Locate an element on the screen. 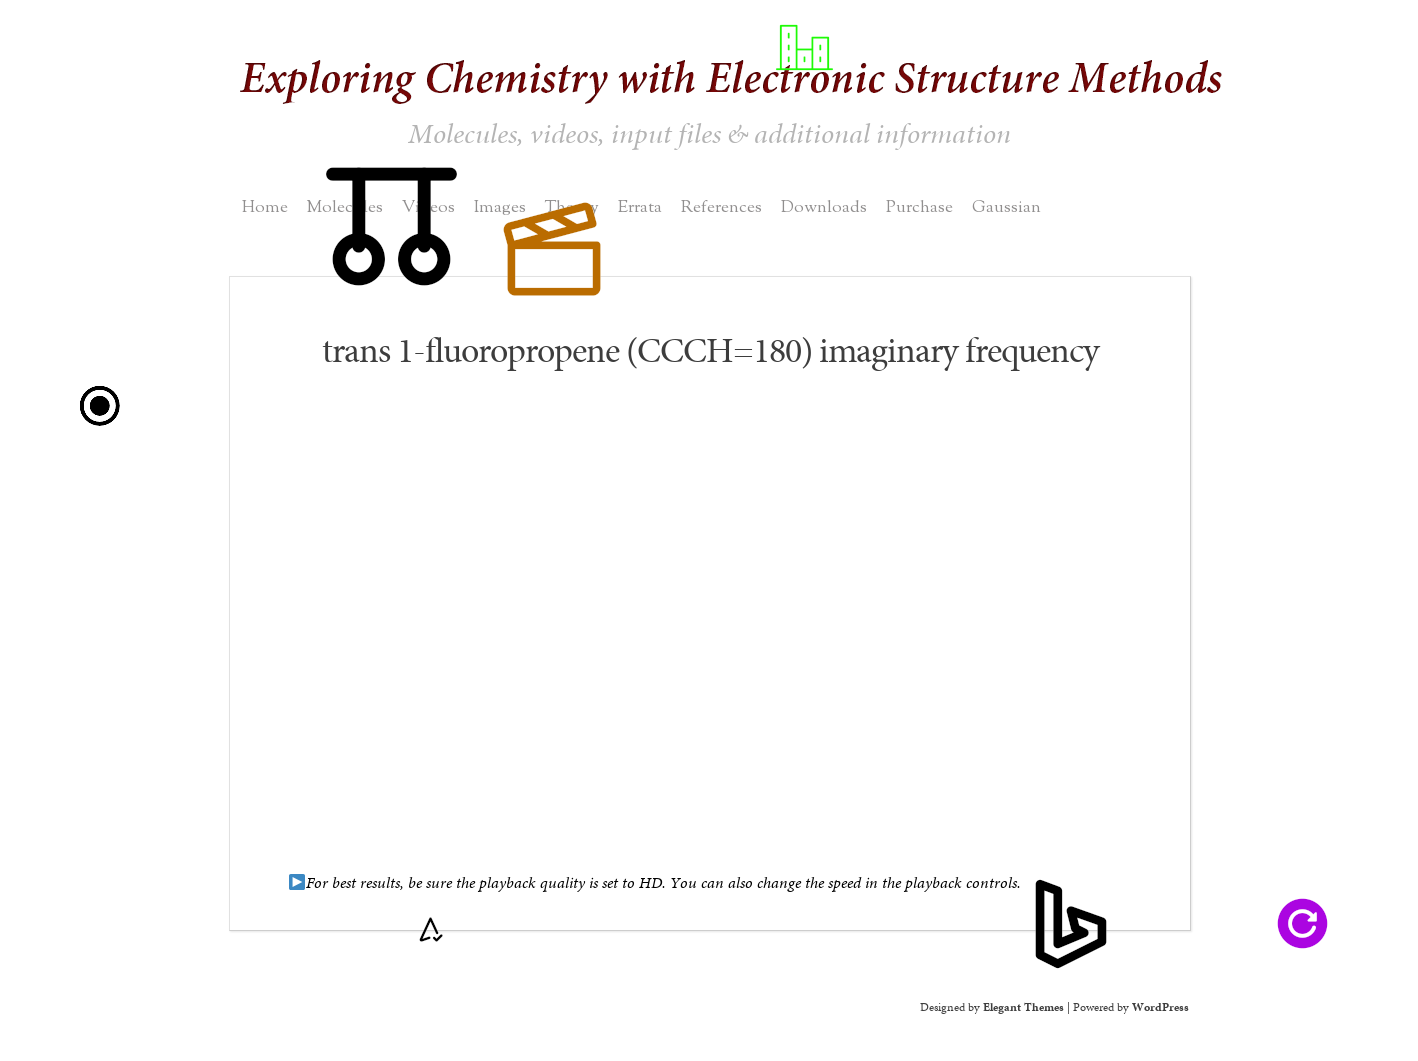 The width and height of the screenshot is (1418, 1061). gymnastics rings equipment indicator is located at coordinates (391, 226).